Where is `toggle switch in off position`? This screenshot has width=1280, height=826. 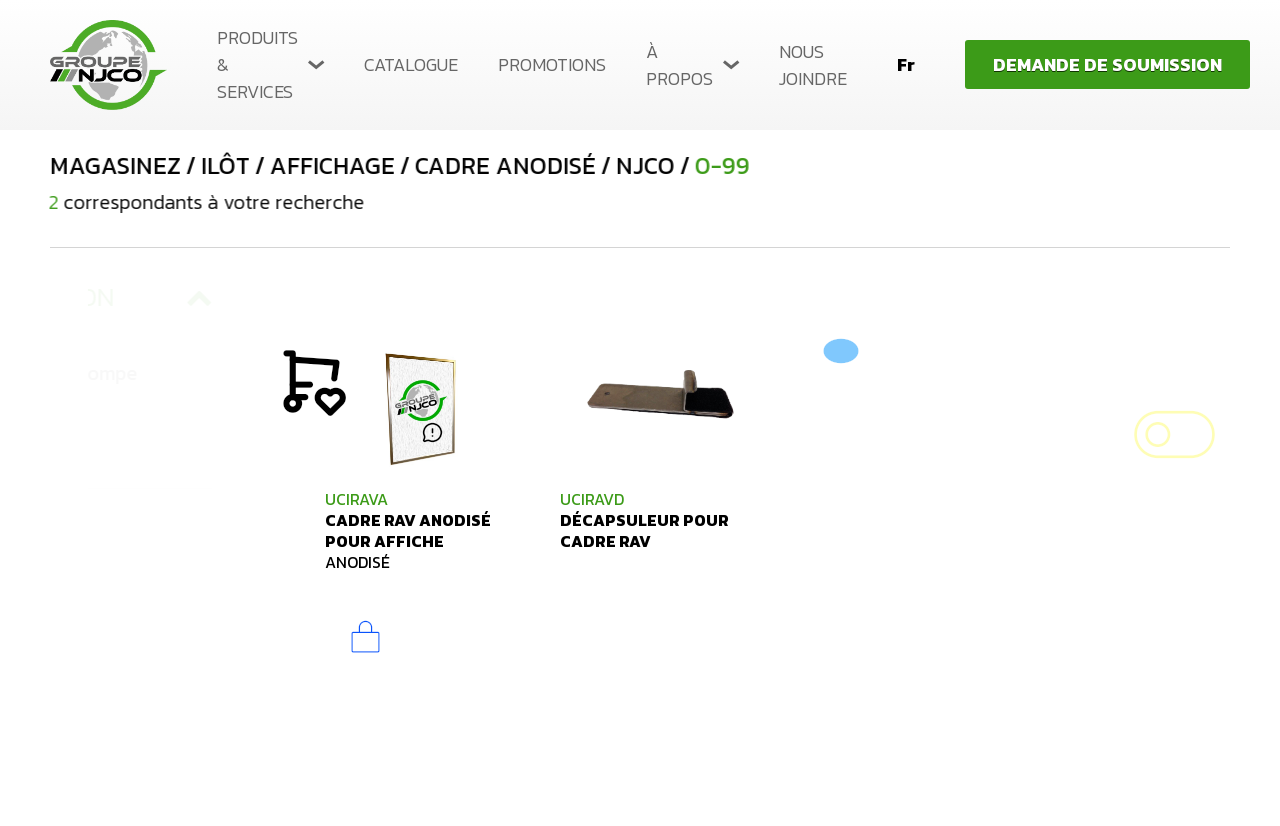 toggle switch in off position is located at coordinates (1174, 434).